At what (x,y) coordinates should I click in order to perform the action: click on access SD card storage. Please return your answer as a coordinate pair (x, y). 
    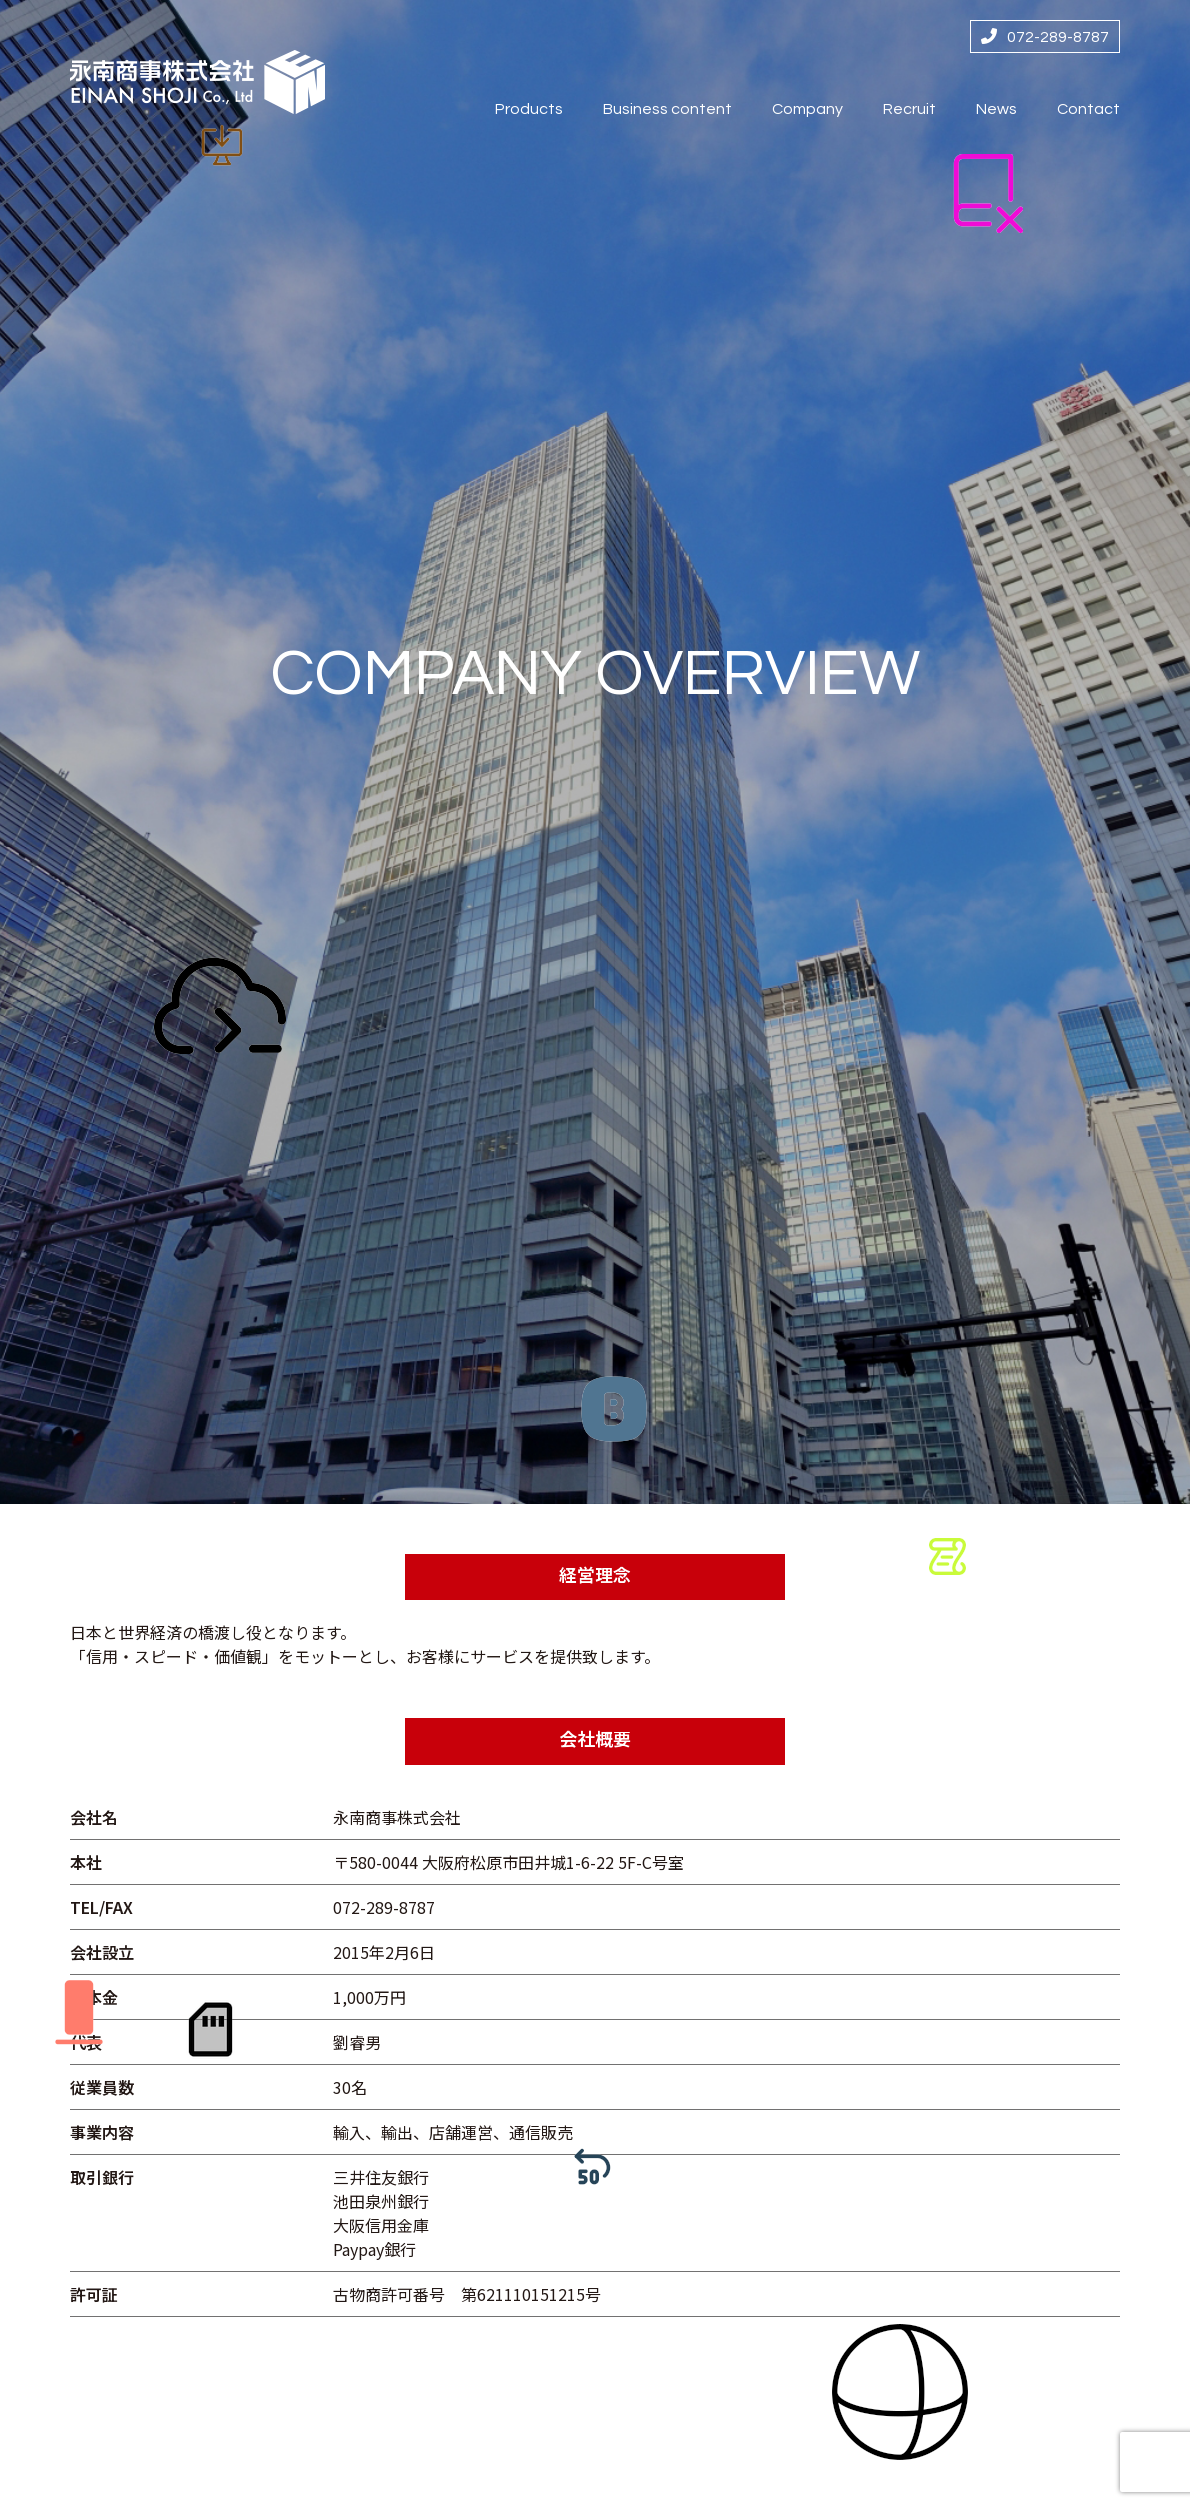
    Looking at the image, I should click on (210, 2029).